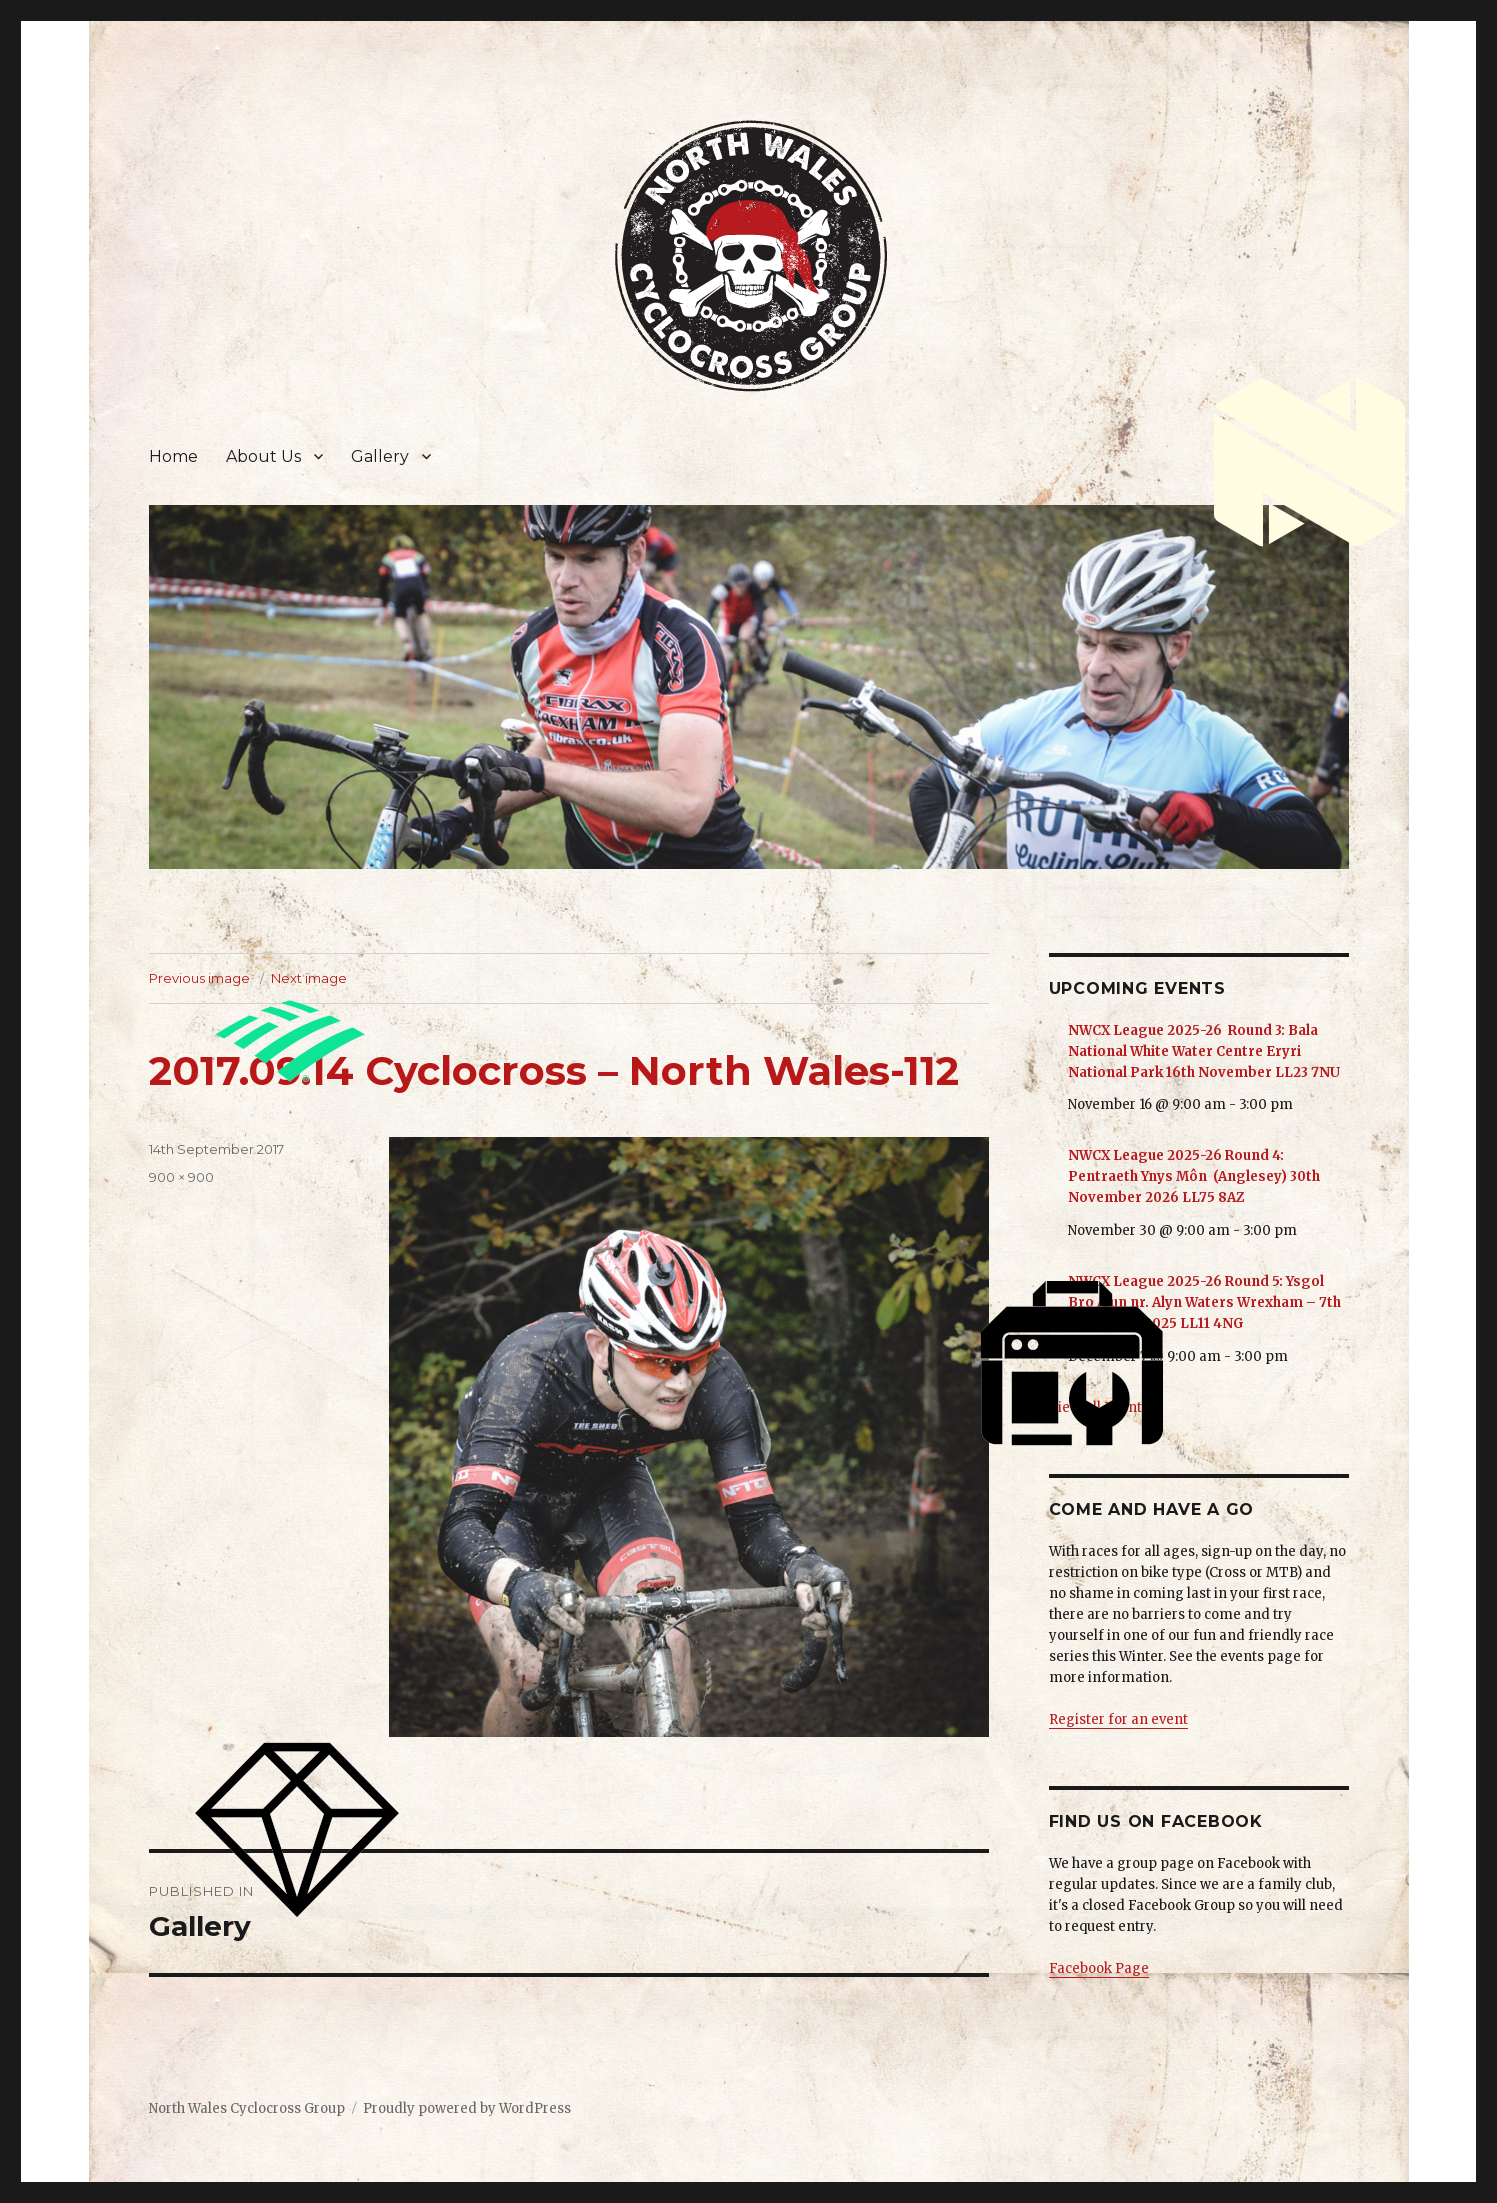 The width and height of the screenshot is (1497, 2203). What do you see at coordinates (290, 1041) in the screenshot?
I see `open Bank of America app` at bounding box center [290, 1041].